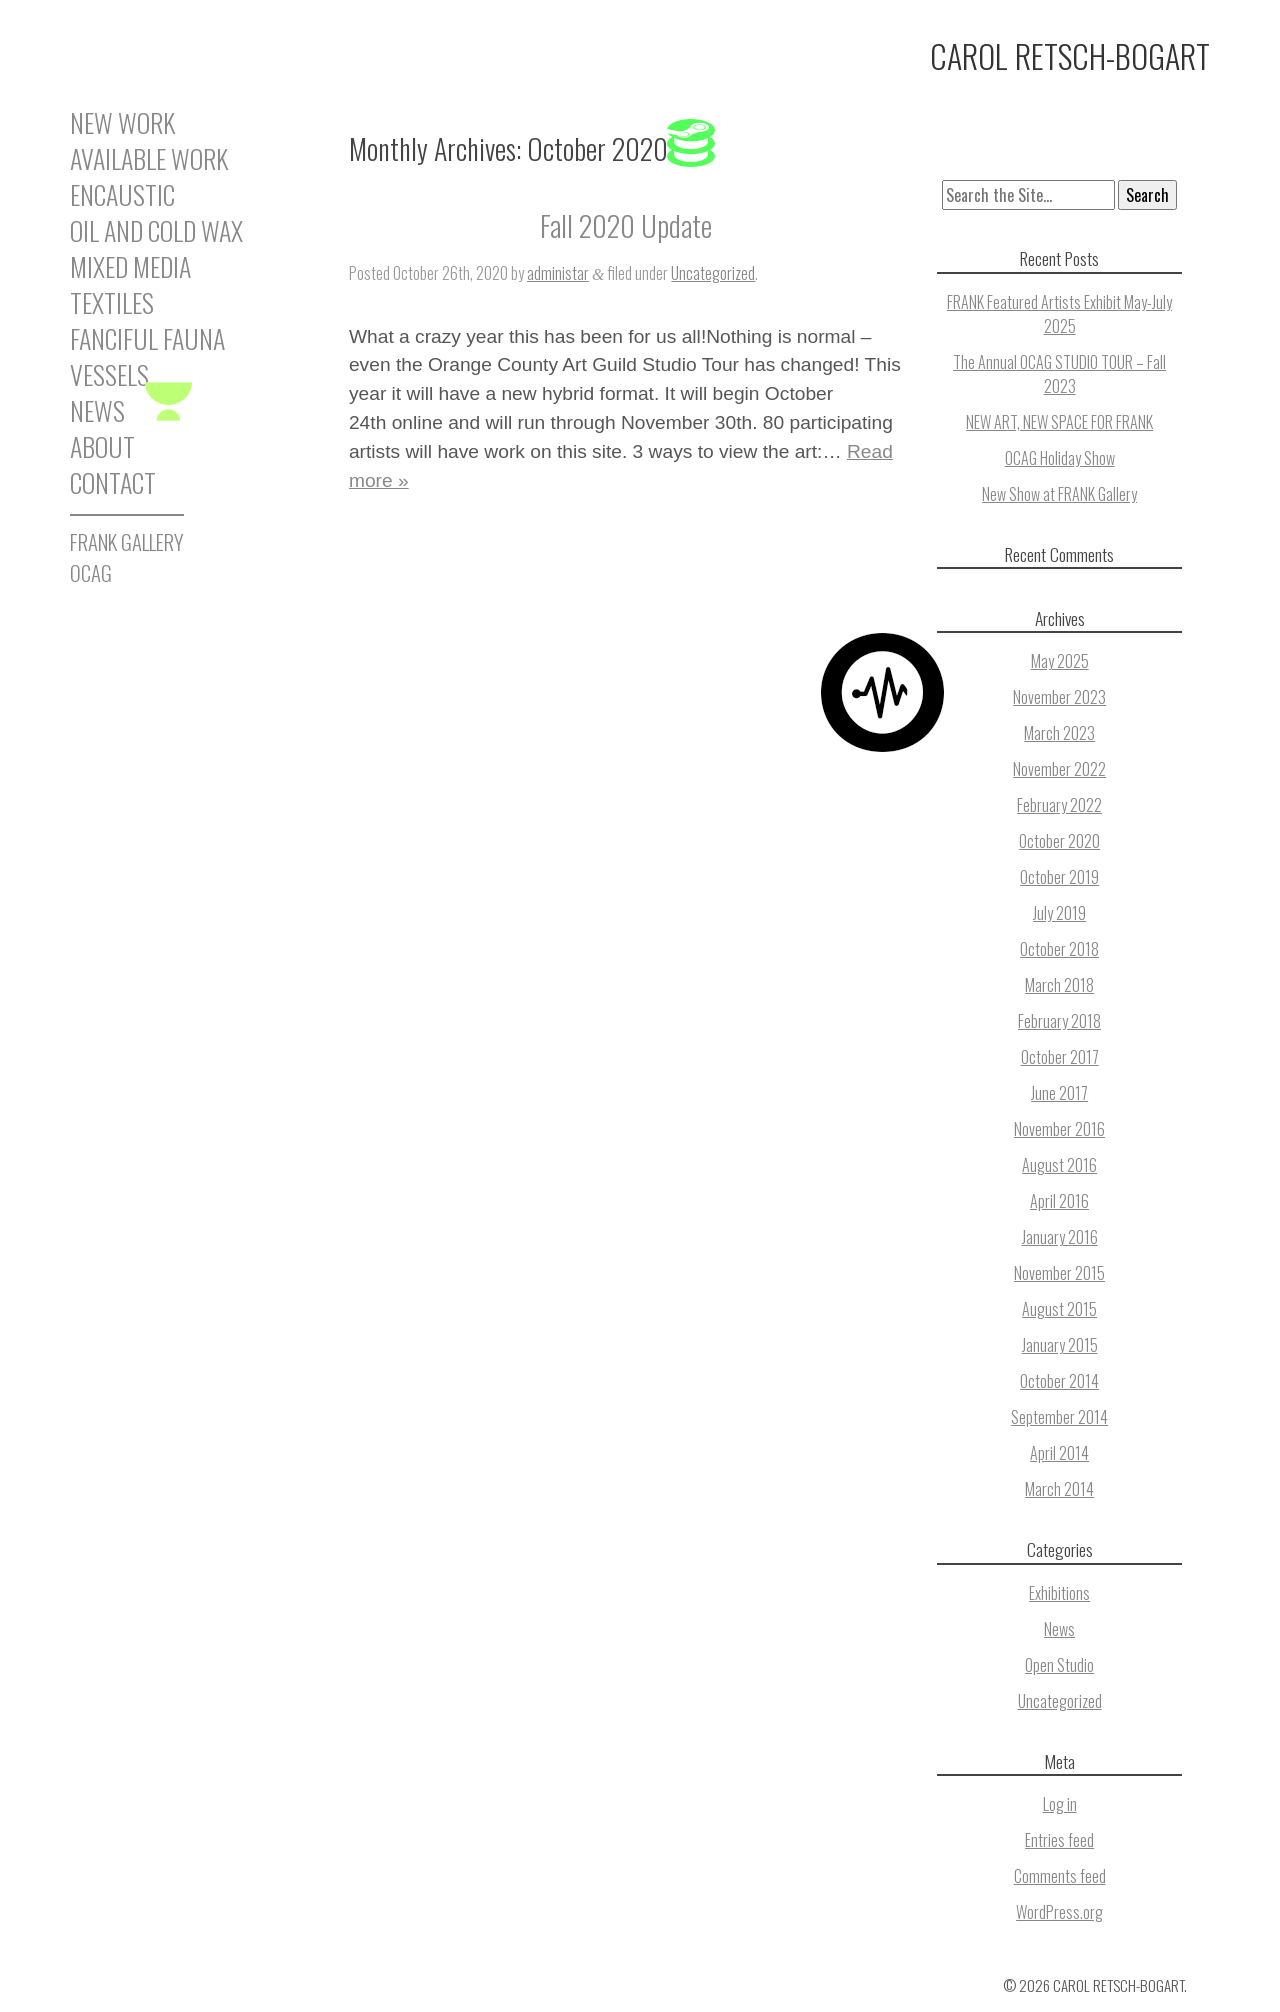 This screenshot has height=2012, width=1280. Describe the element at coordinates (168, 401) in the screenshot. I see `open the unacademy learning app` at that location.